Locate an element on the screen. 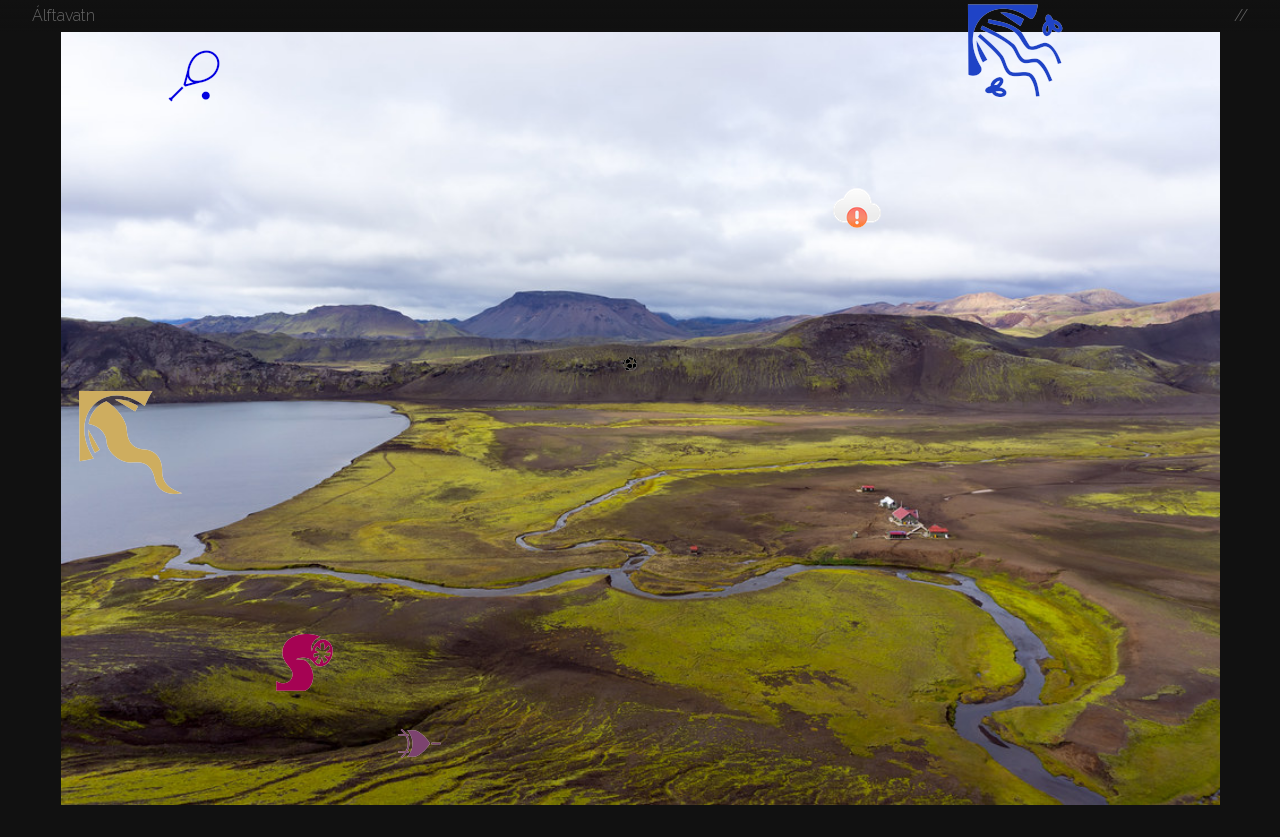 This screenshot has height=837, width=1280. parasitic worm enemy or creature in a game is located at coordinates (304, 662).